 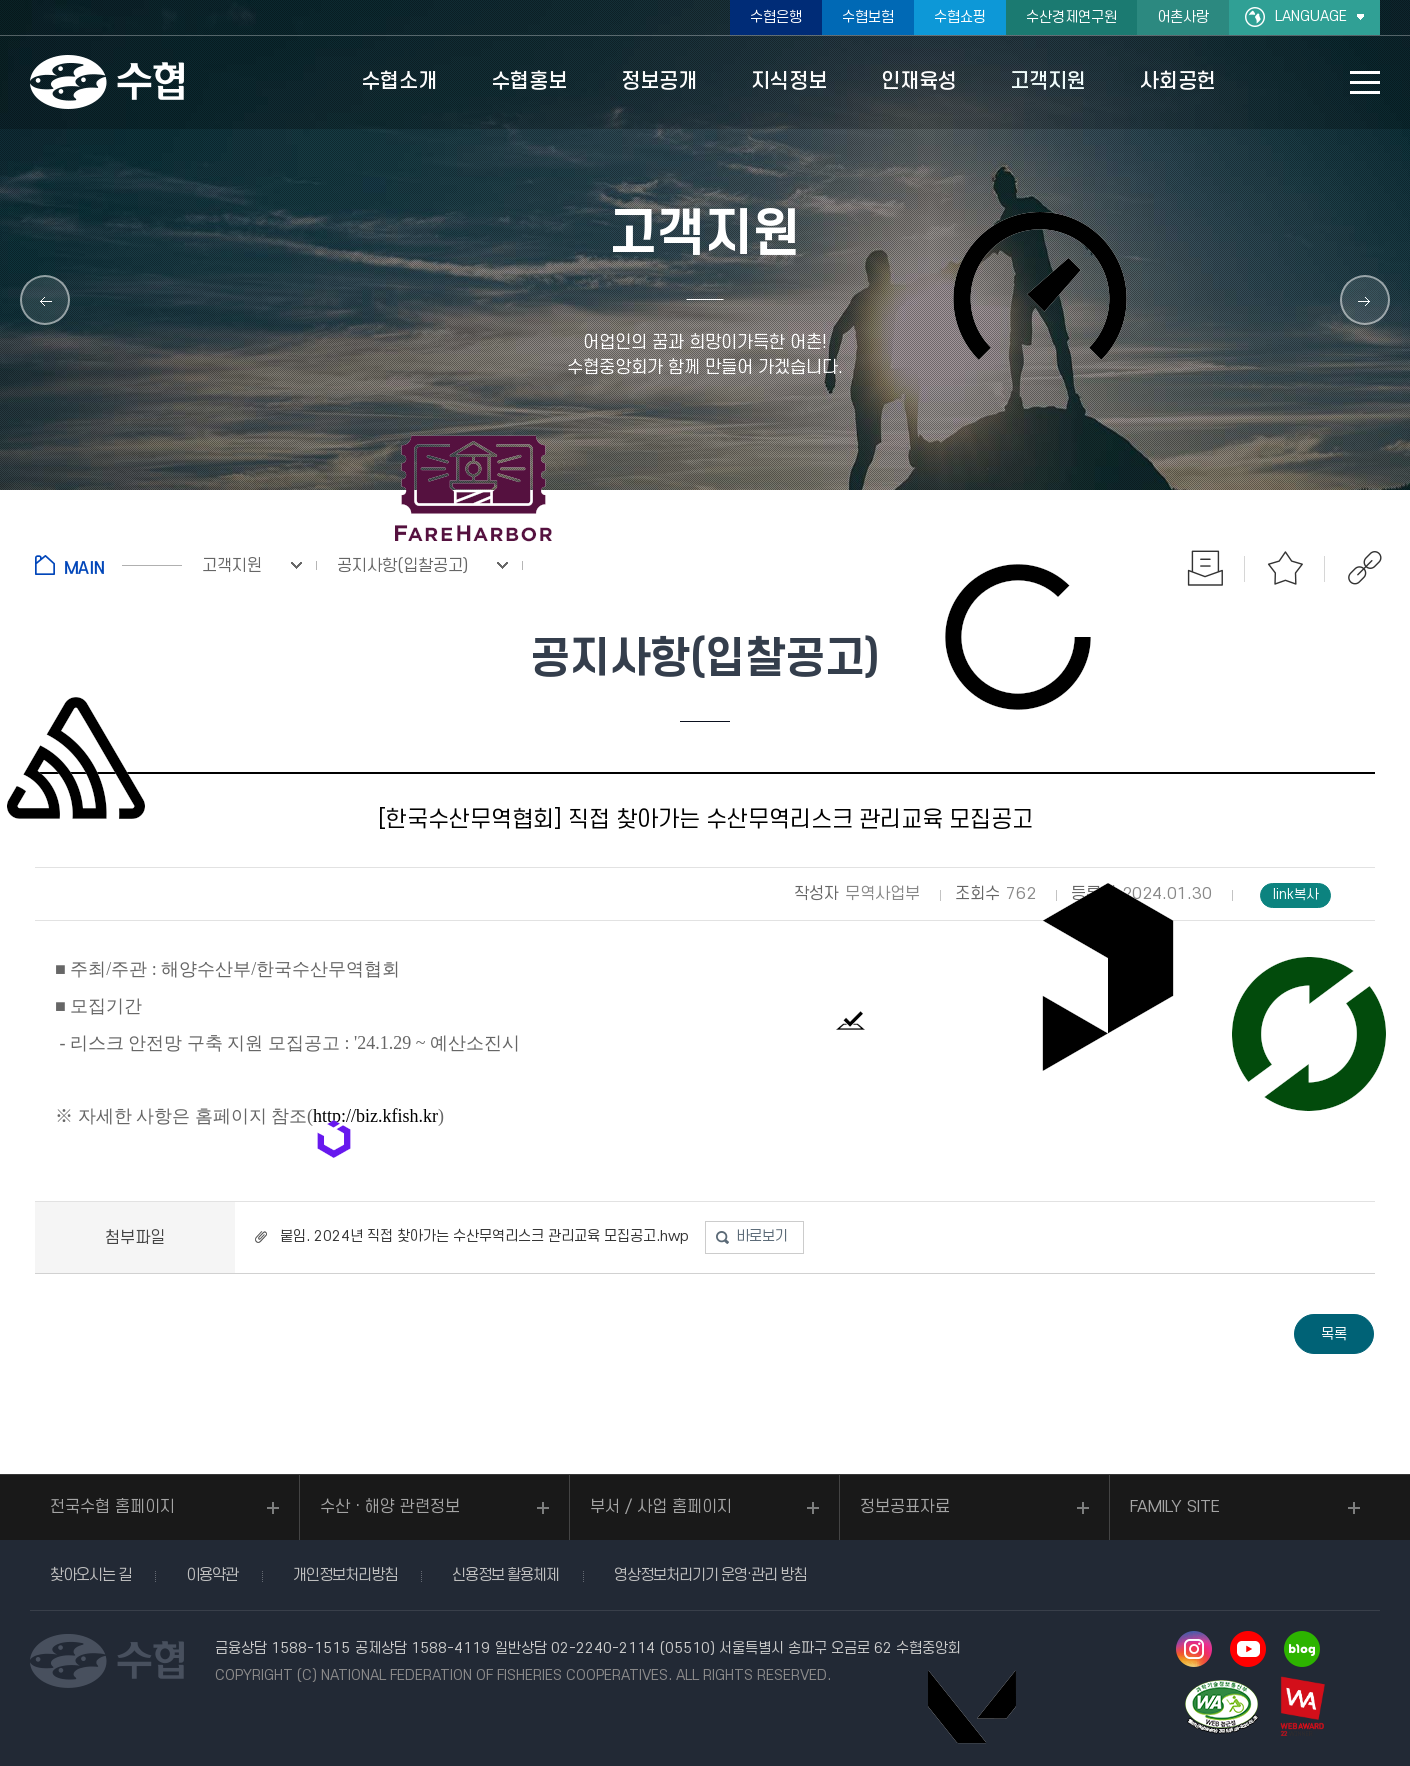 I want to click on increase playback speed, so click(x=1040, y=290).